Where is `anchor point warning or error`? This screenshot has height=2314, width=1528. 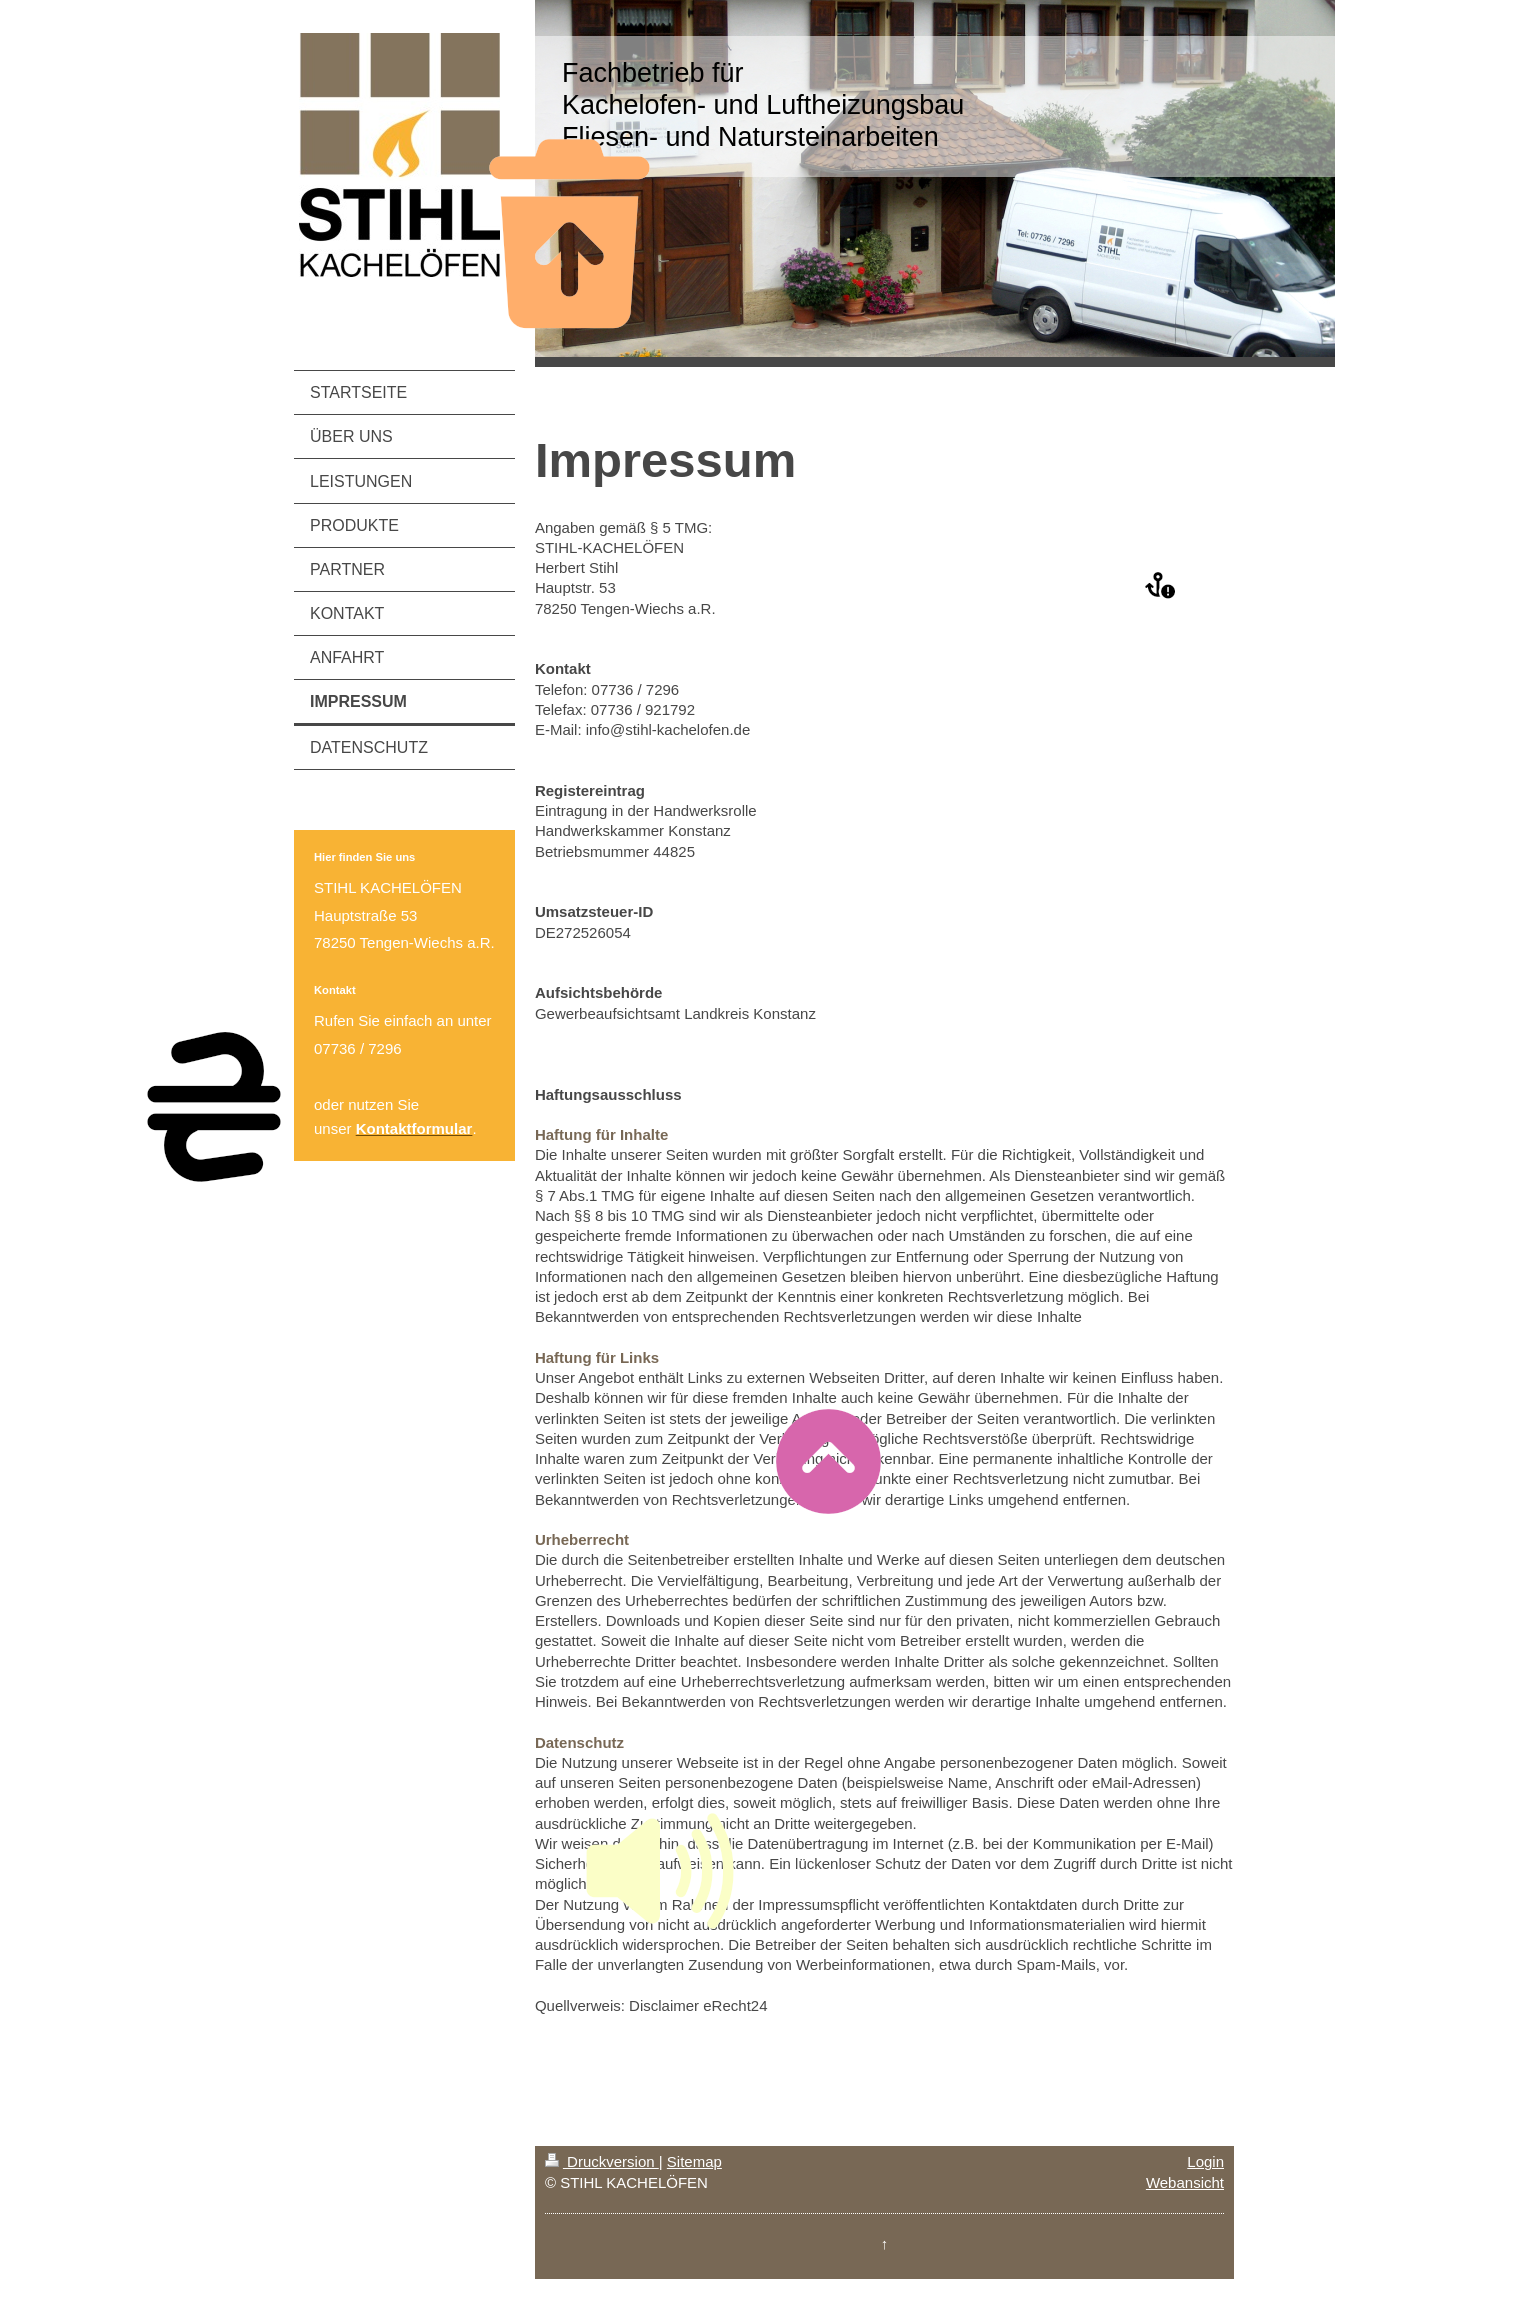 anchor point warning or error is located at coordinates (1159, 584).